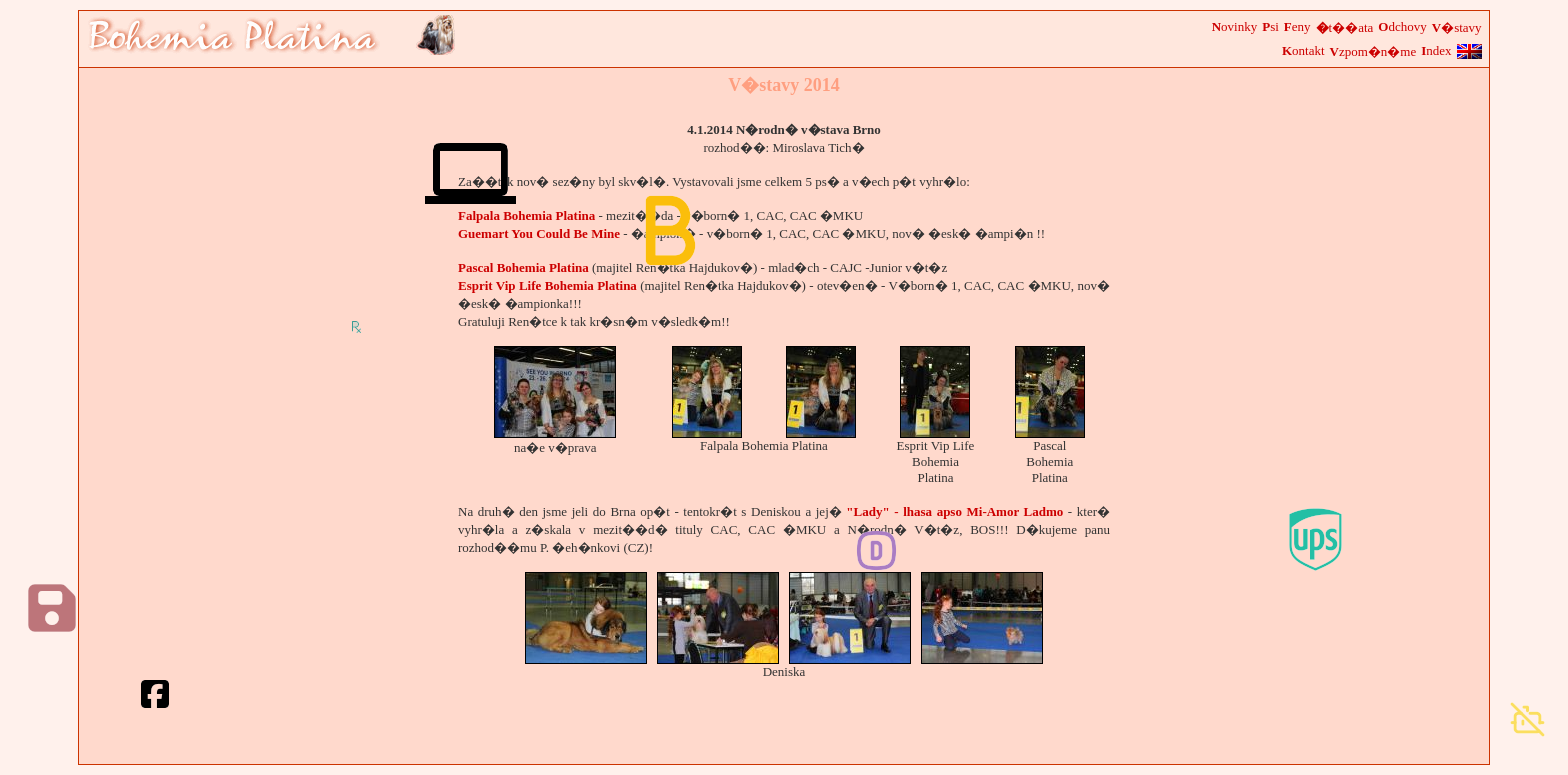 The width and height of the screenshot is (1568, 775). Describe the element at coordinates (52, 608) in the screenshot. I see `save current file or document` at that location.